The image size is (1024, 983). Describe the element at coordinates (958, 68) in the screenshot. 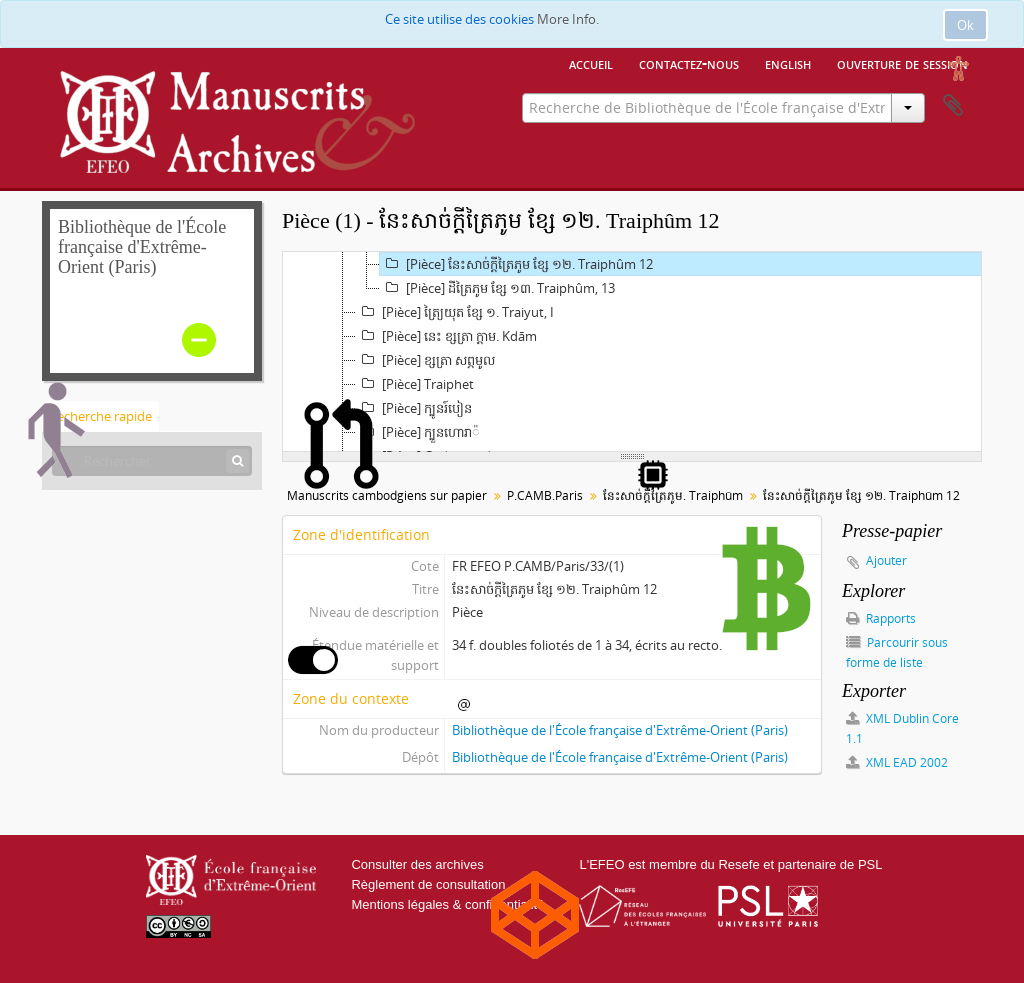

I see `access accessibility settings` at that location.